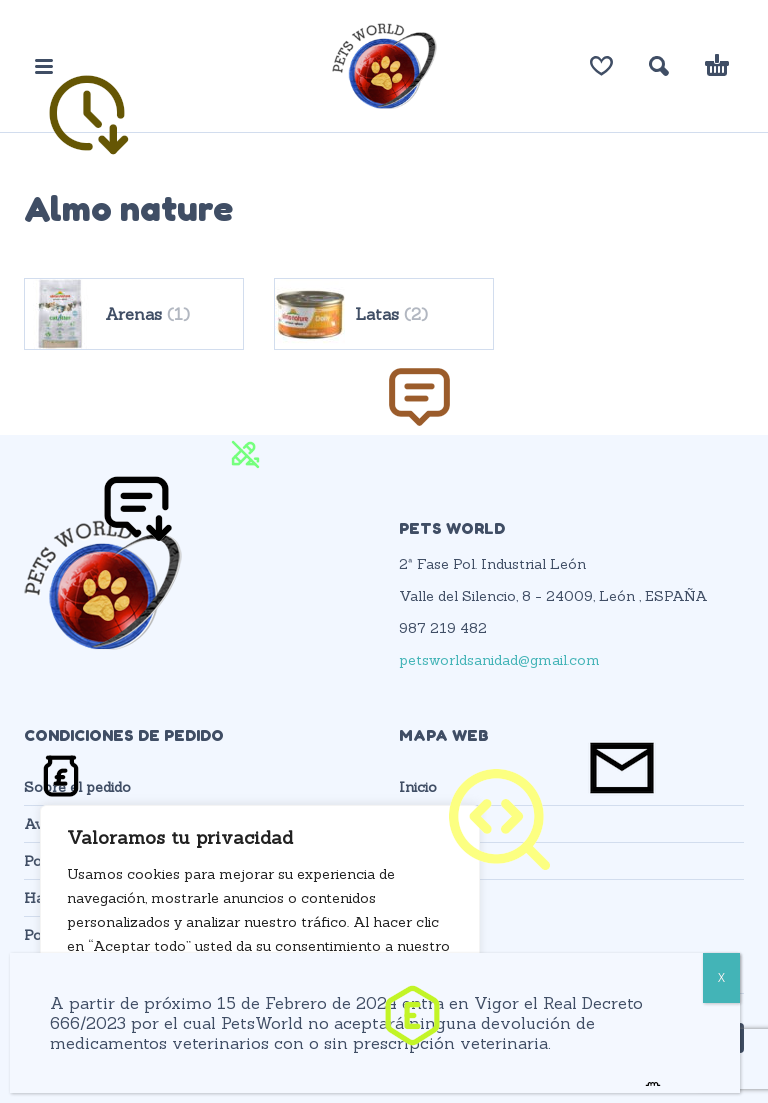 The width and height of the screenshot is (768, 1103). What do you see at coordinates (419, 395) in the screenshot?
I see `open messaging or chat` at bounding box center [419, 395].